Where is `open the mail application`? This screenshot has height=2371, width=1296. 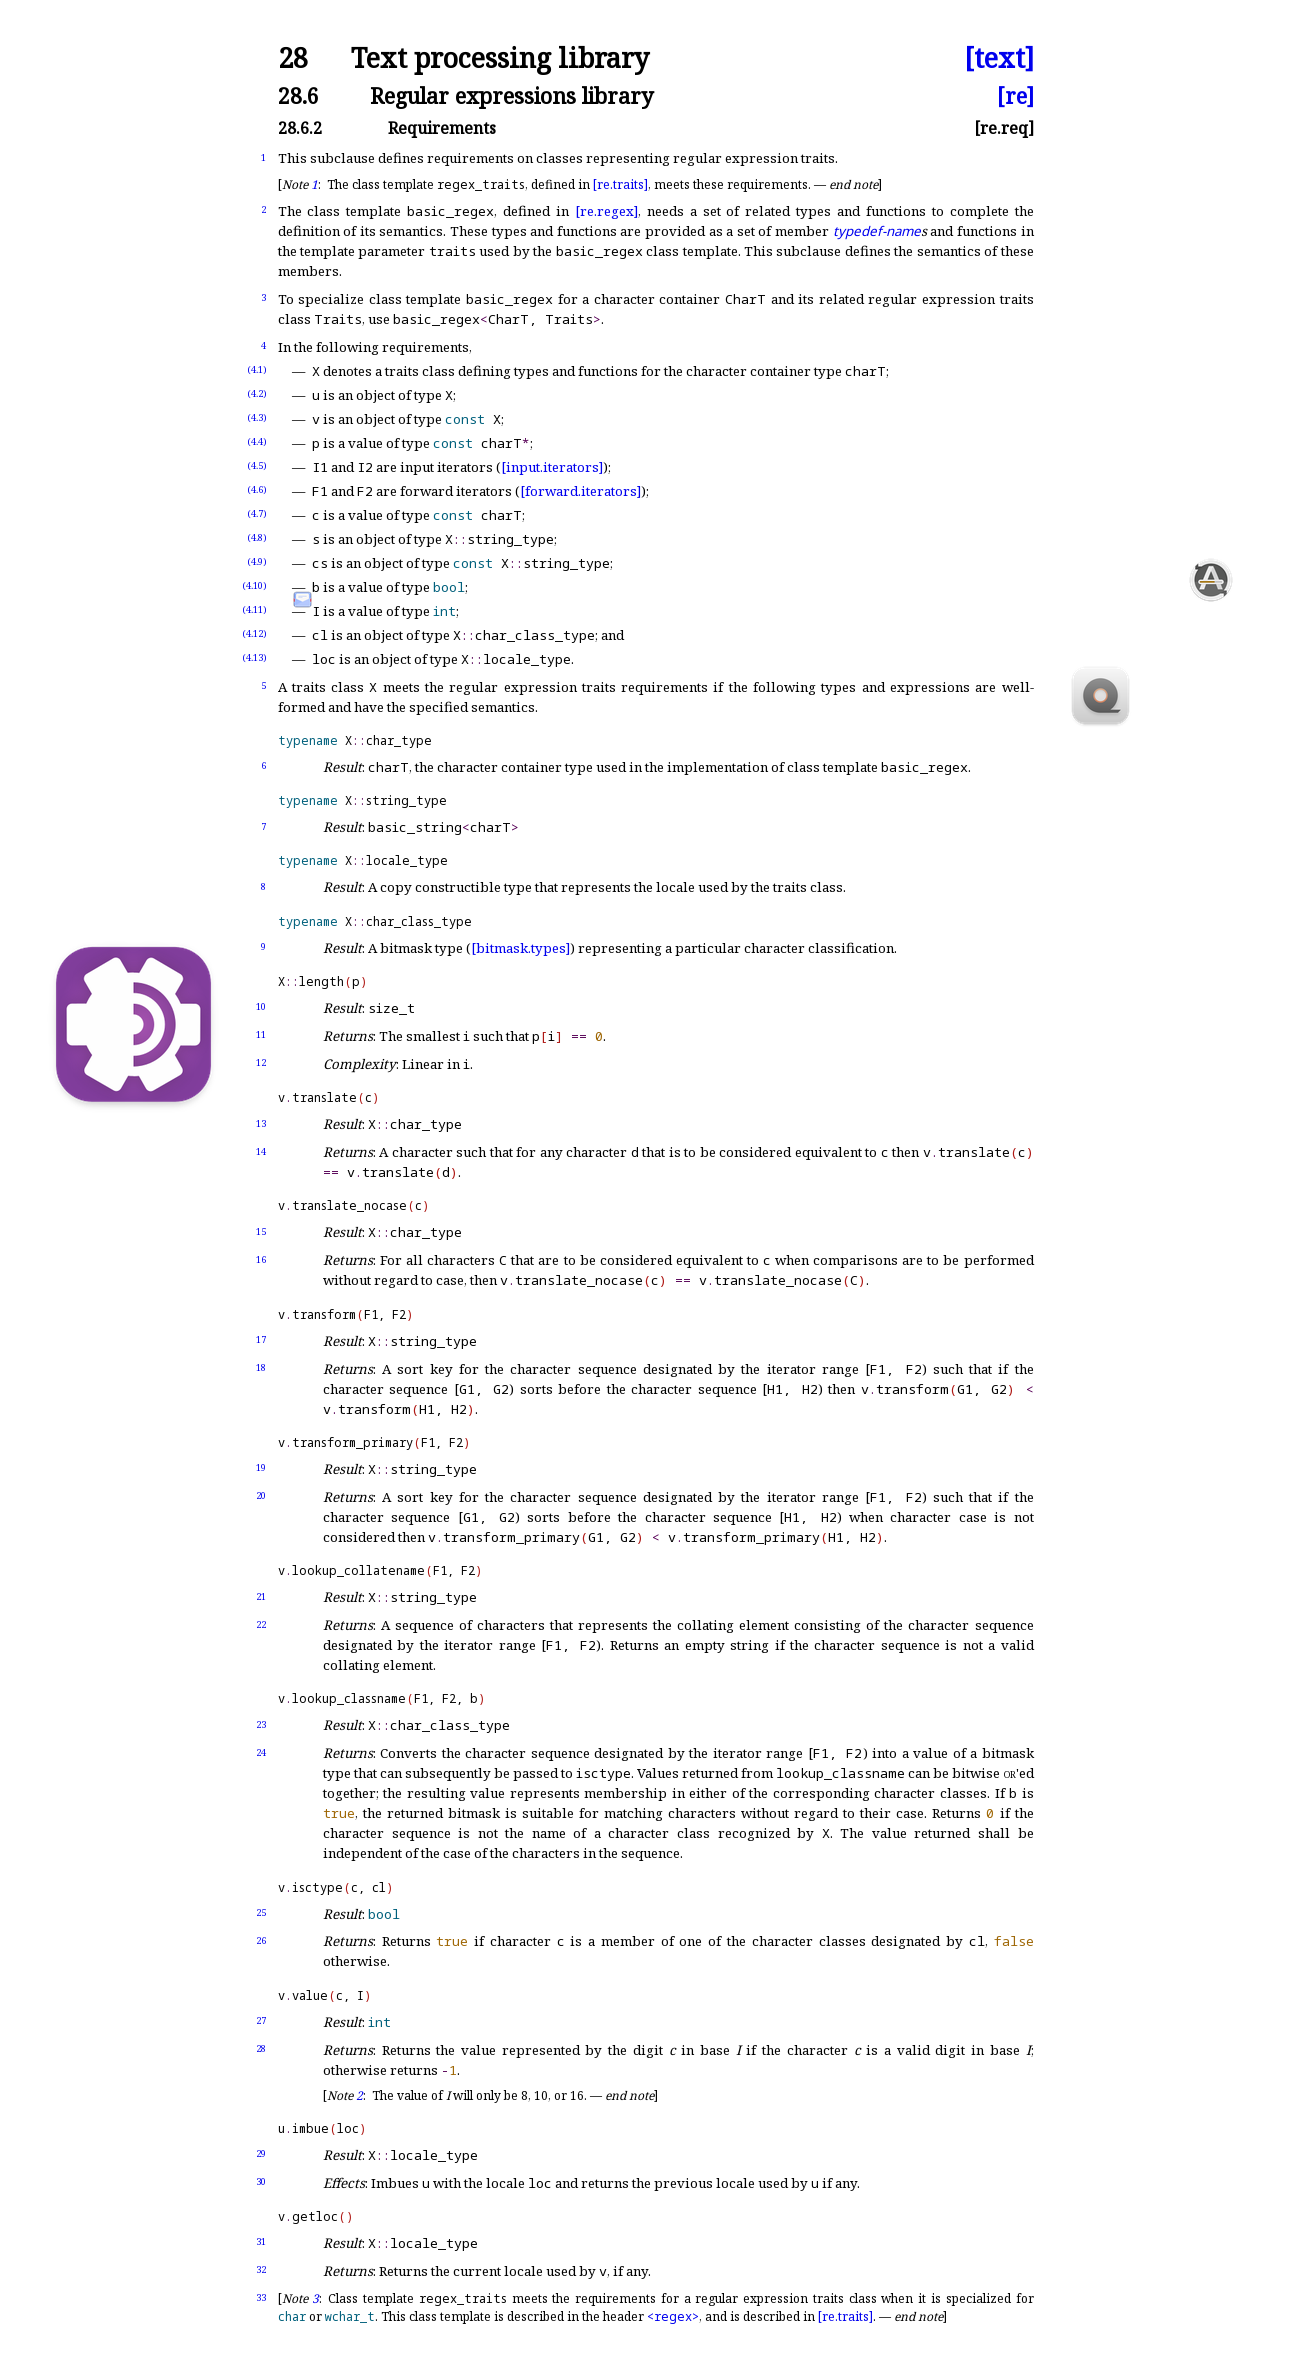 open the mail application is located at coordinates (302, 599).